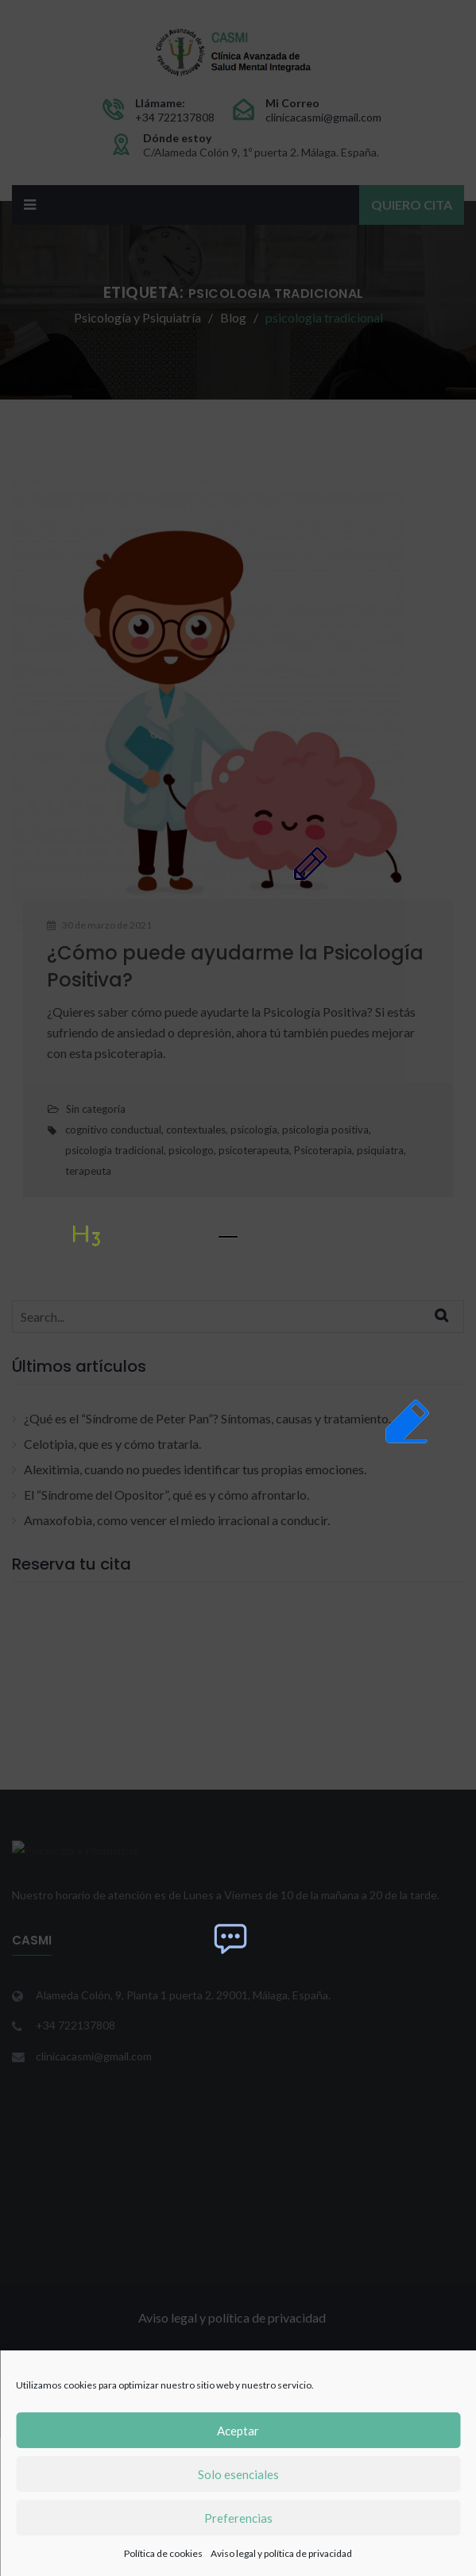 The width and height of the screenshot is (476, 2576). Describe the element at coordinates (230, 1939) in the screenshot. I see `open chat or messaging` at that location.